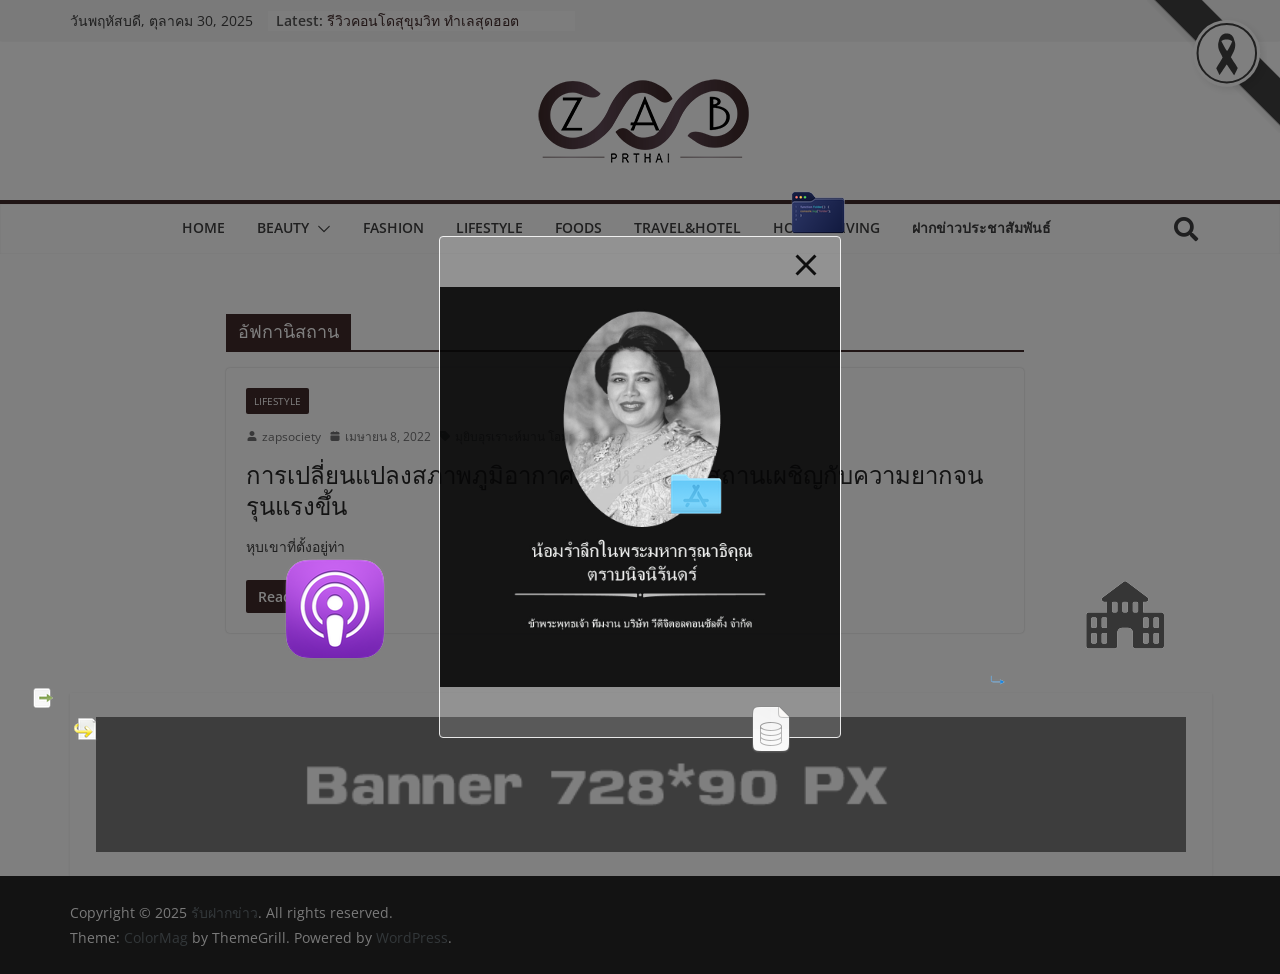 The width and height of the screenshot is (1280, 974). What do you see at coordinates (335, 609) in the screenshot?
I see `open the podcasts app` at bounding box center [335, 609].